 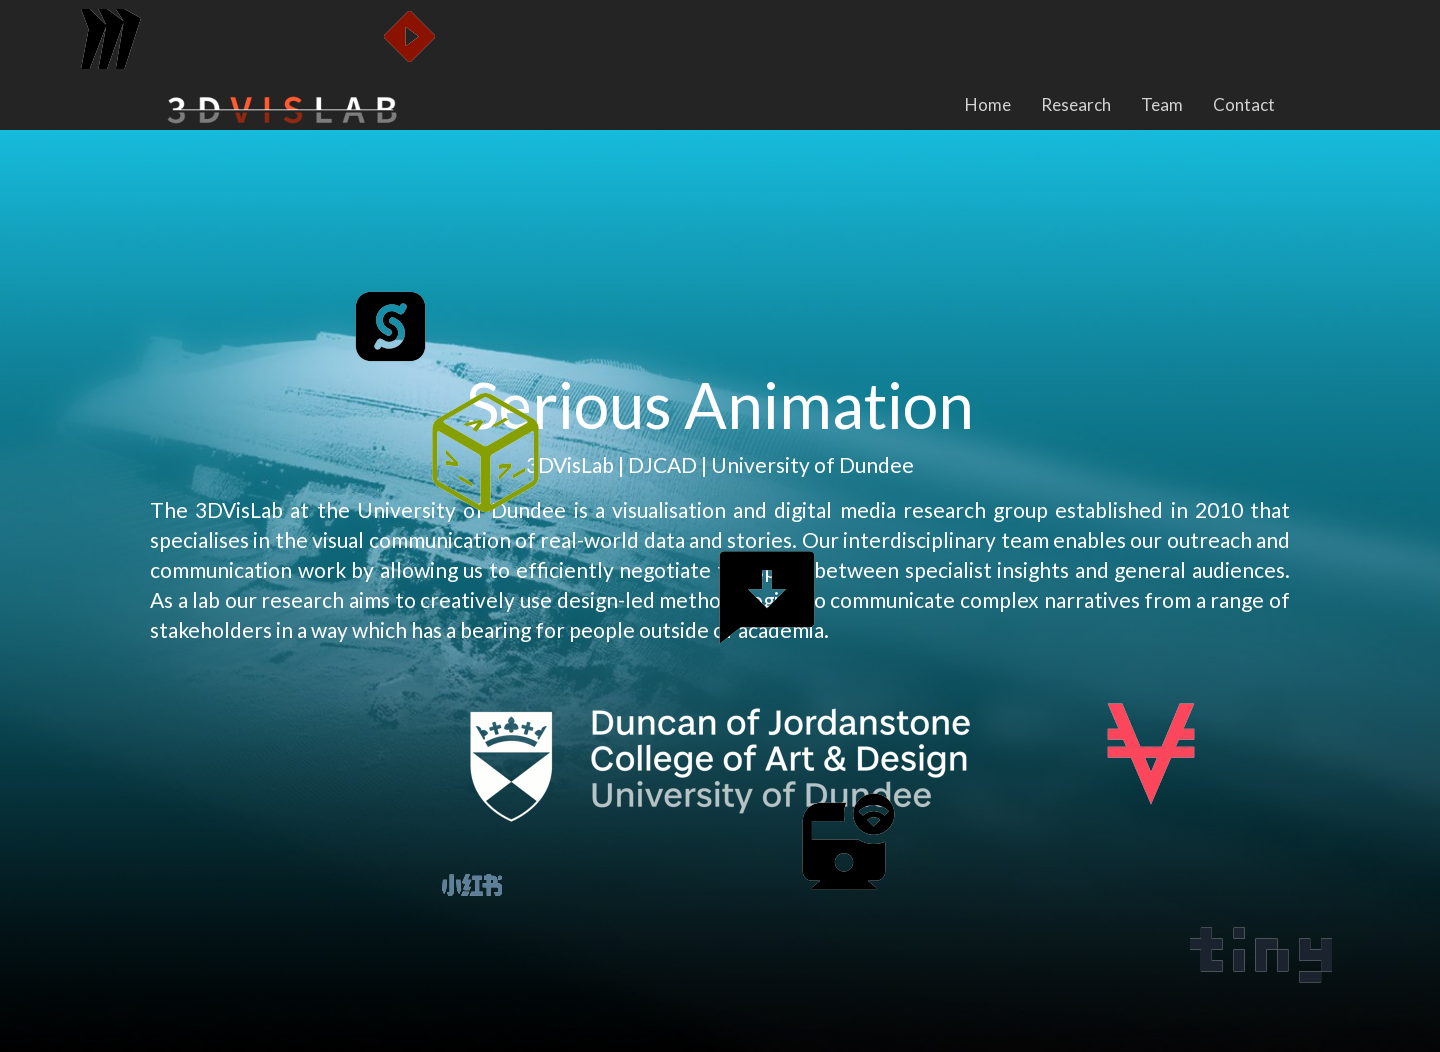 I want to click on open Miro collaborative whiteboard app, so click(x=111, y=39).